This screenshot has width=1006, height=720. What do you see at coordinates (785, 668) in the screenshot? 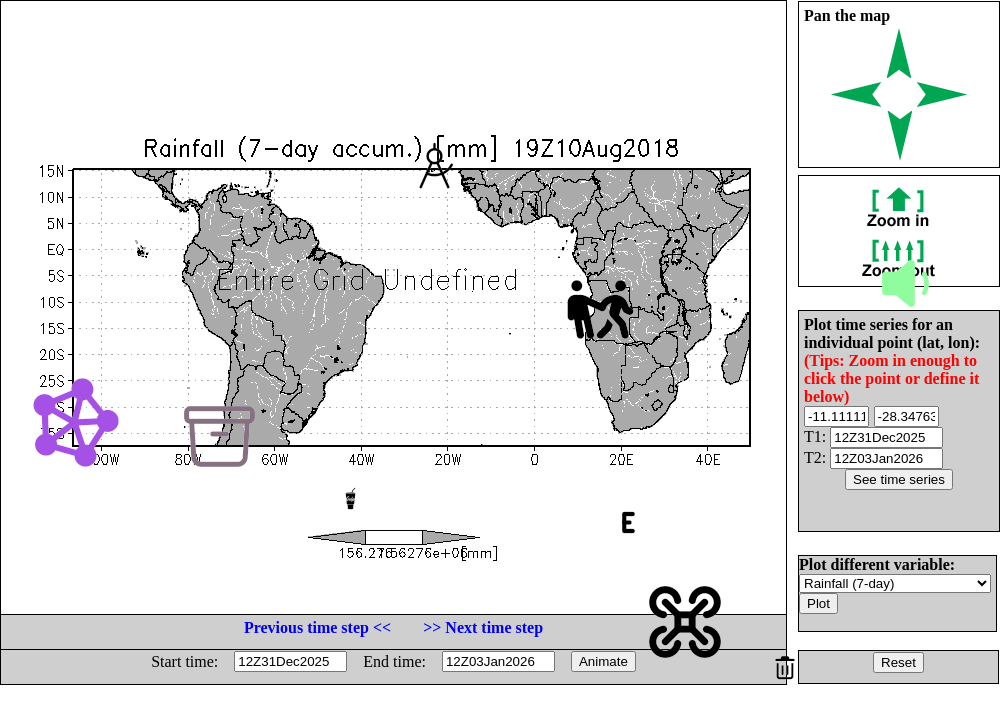
I see `delete selected item` at bounding box center [785, 668].